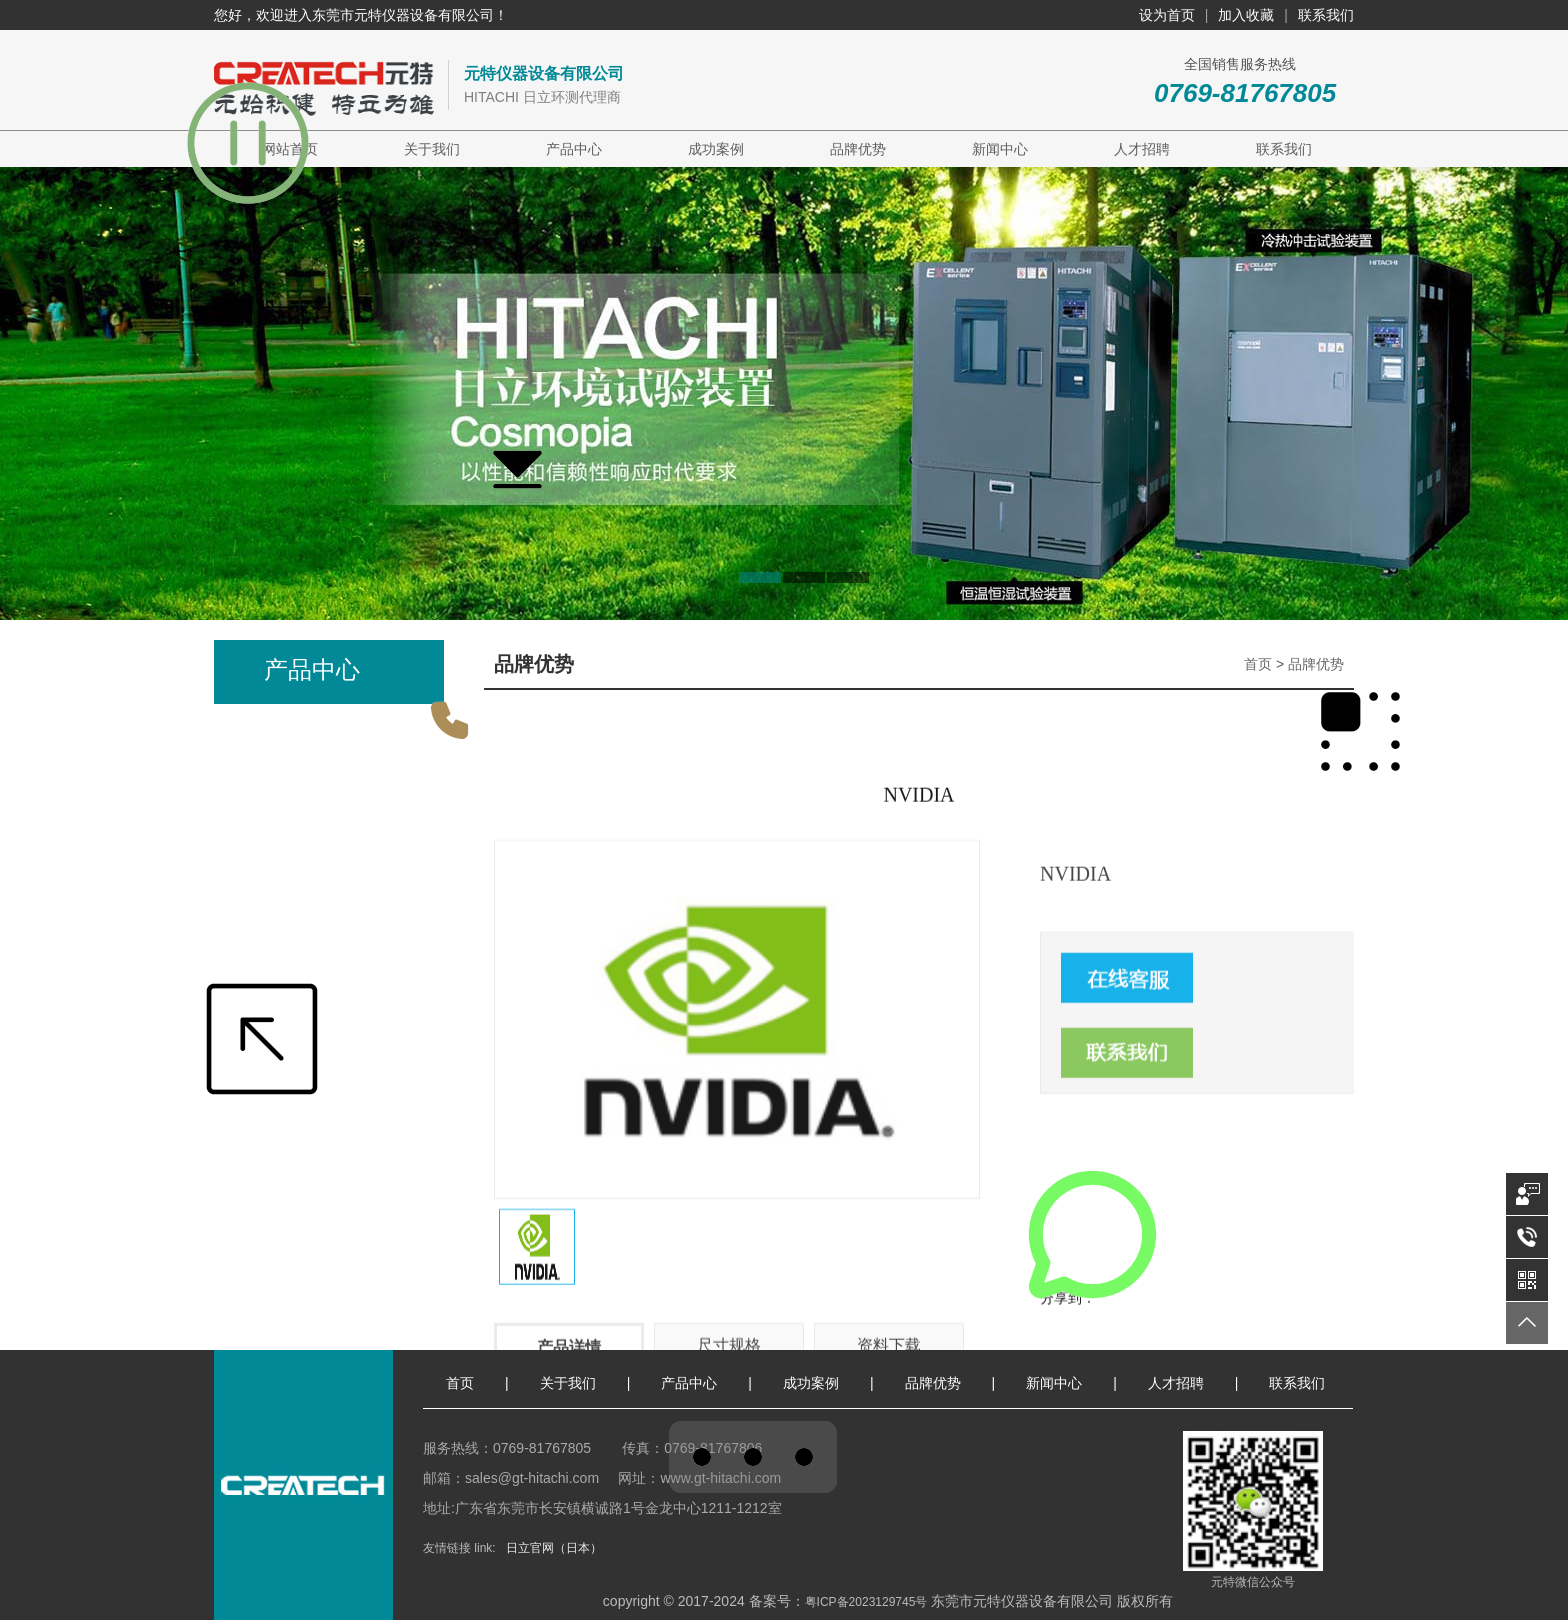  What do you see at coordinates (262, 1039) in the screenshot?
I see `navigate to previous or parent section` at bounding box center [262, 1039].